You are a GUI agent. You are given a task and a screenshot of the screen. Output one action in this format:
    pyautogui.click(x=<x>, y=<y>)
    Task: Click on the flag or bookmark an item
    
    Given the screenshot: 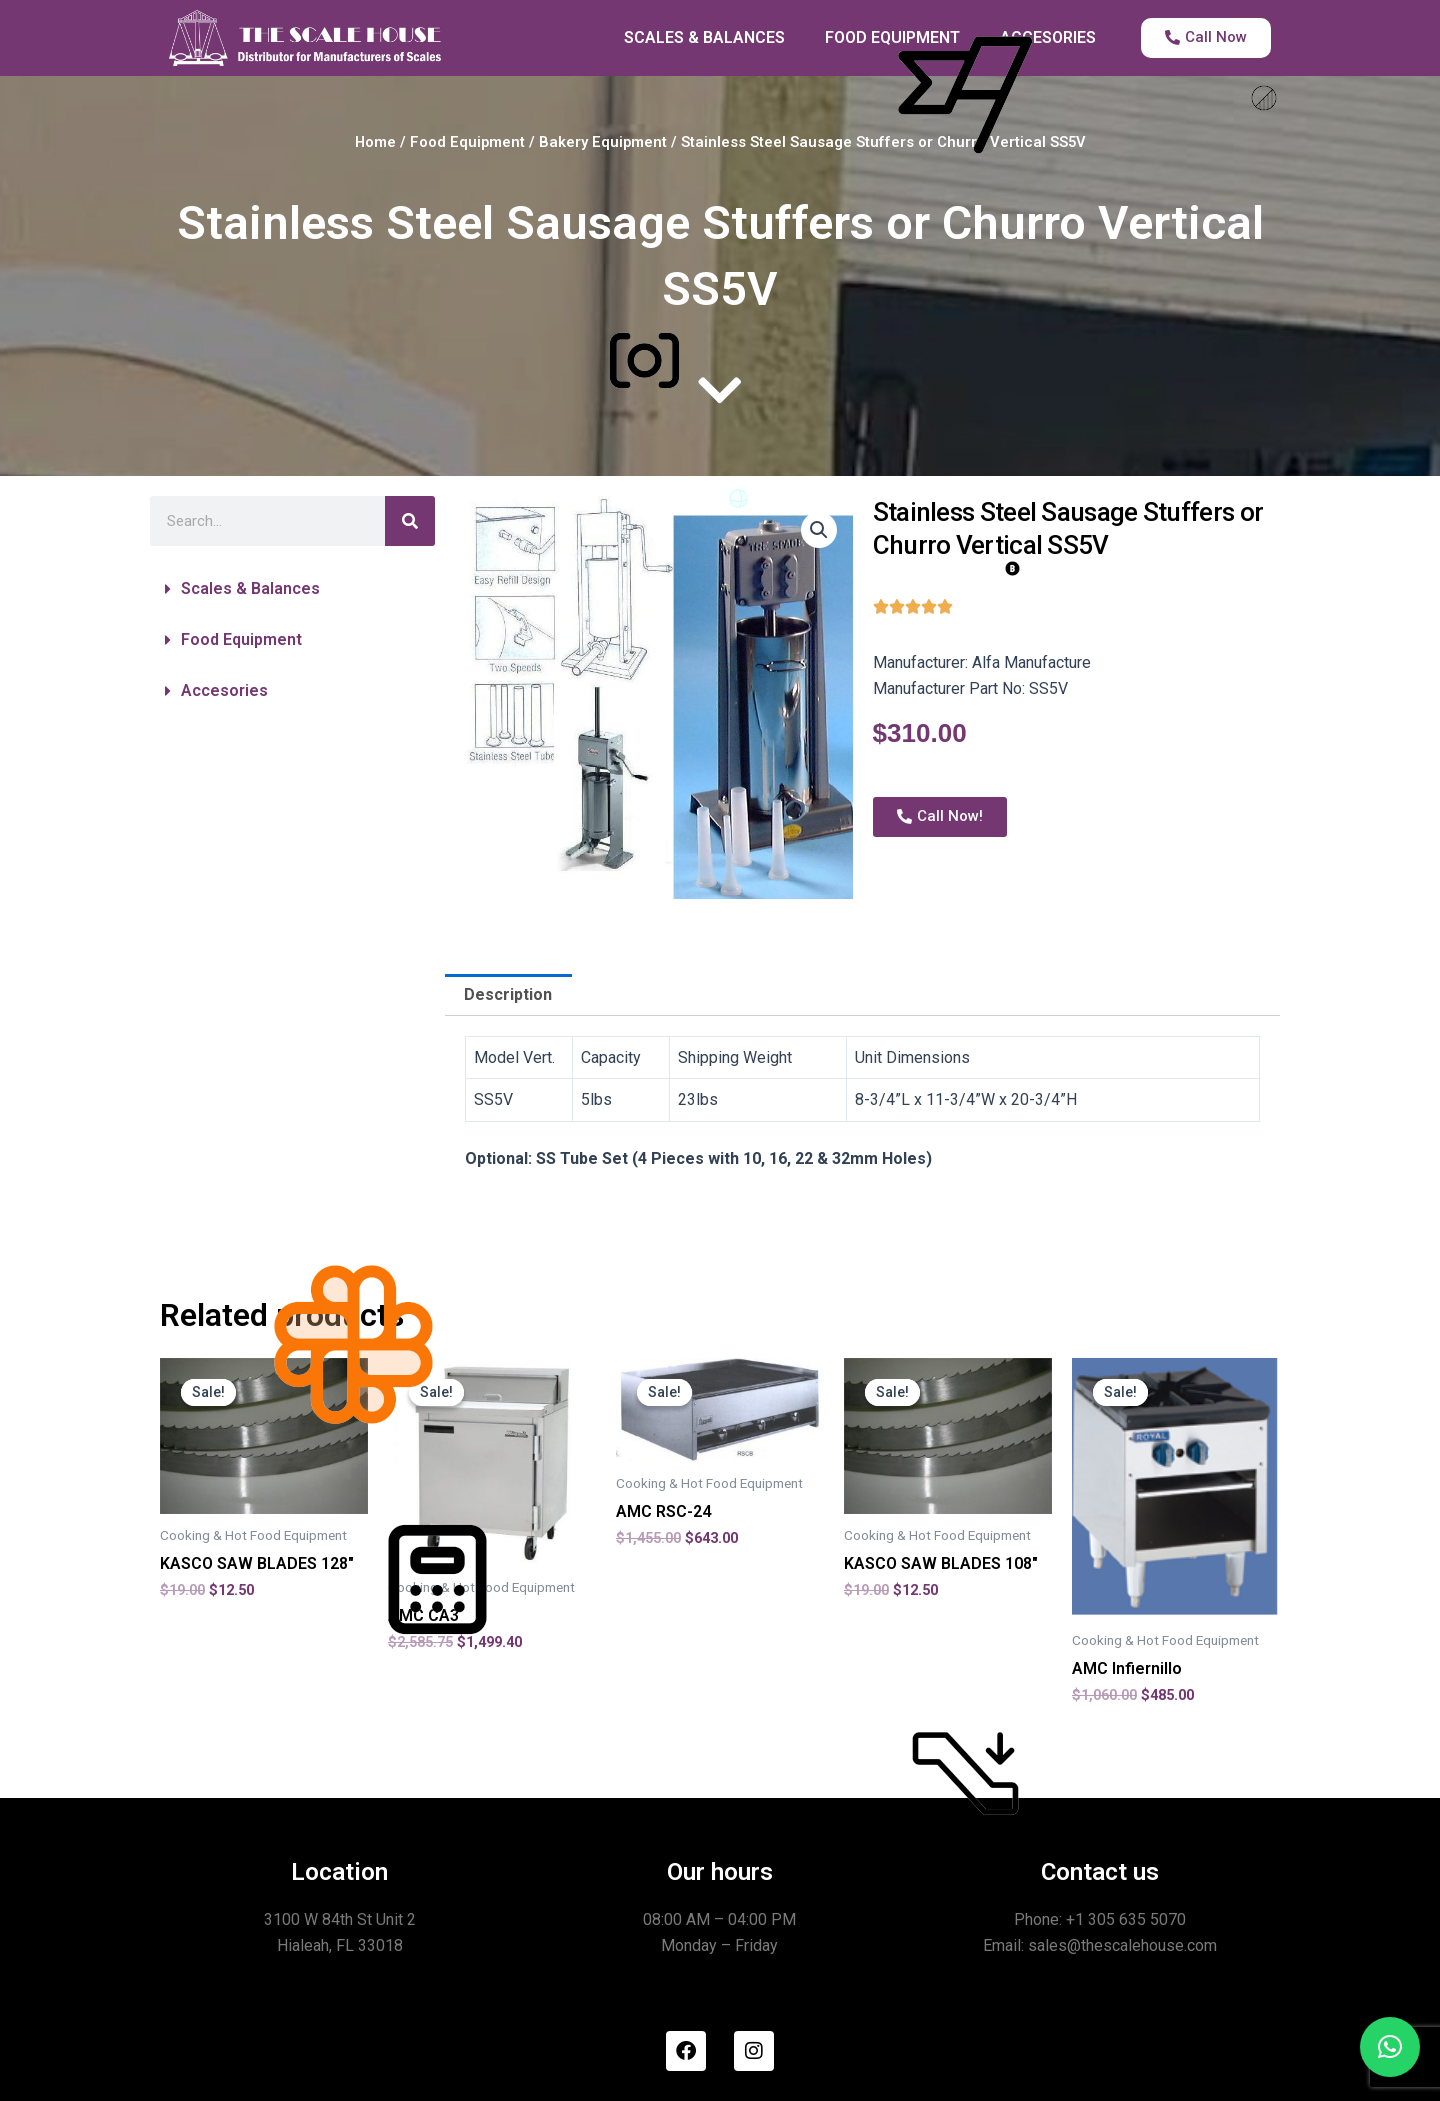 What is the action you would take?
    pyautogui.click(x=964, y=90)
    